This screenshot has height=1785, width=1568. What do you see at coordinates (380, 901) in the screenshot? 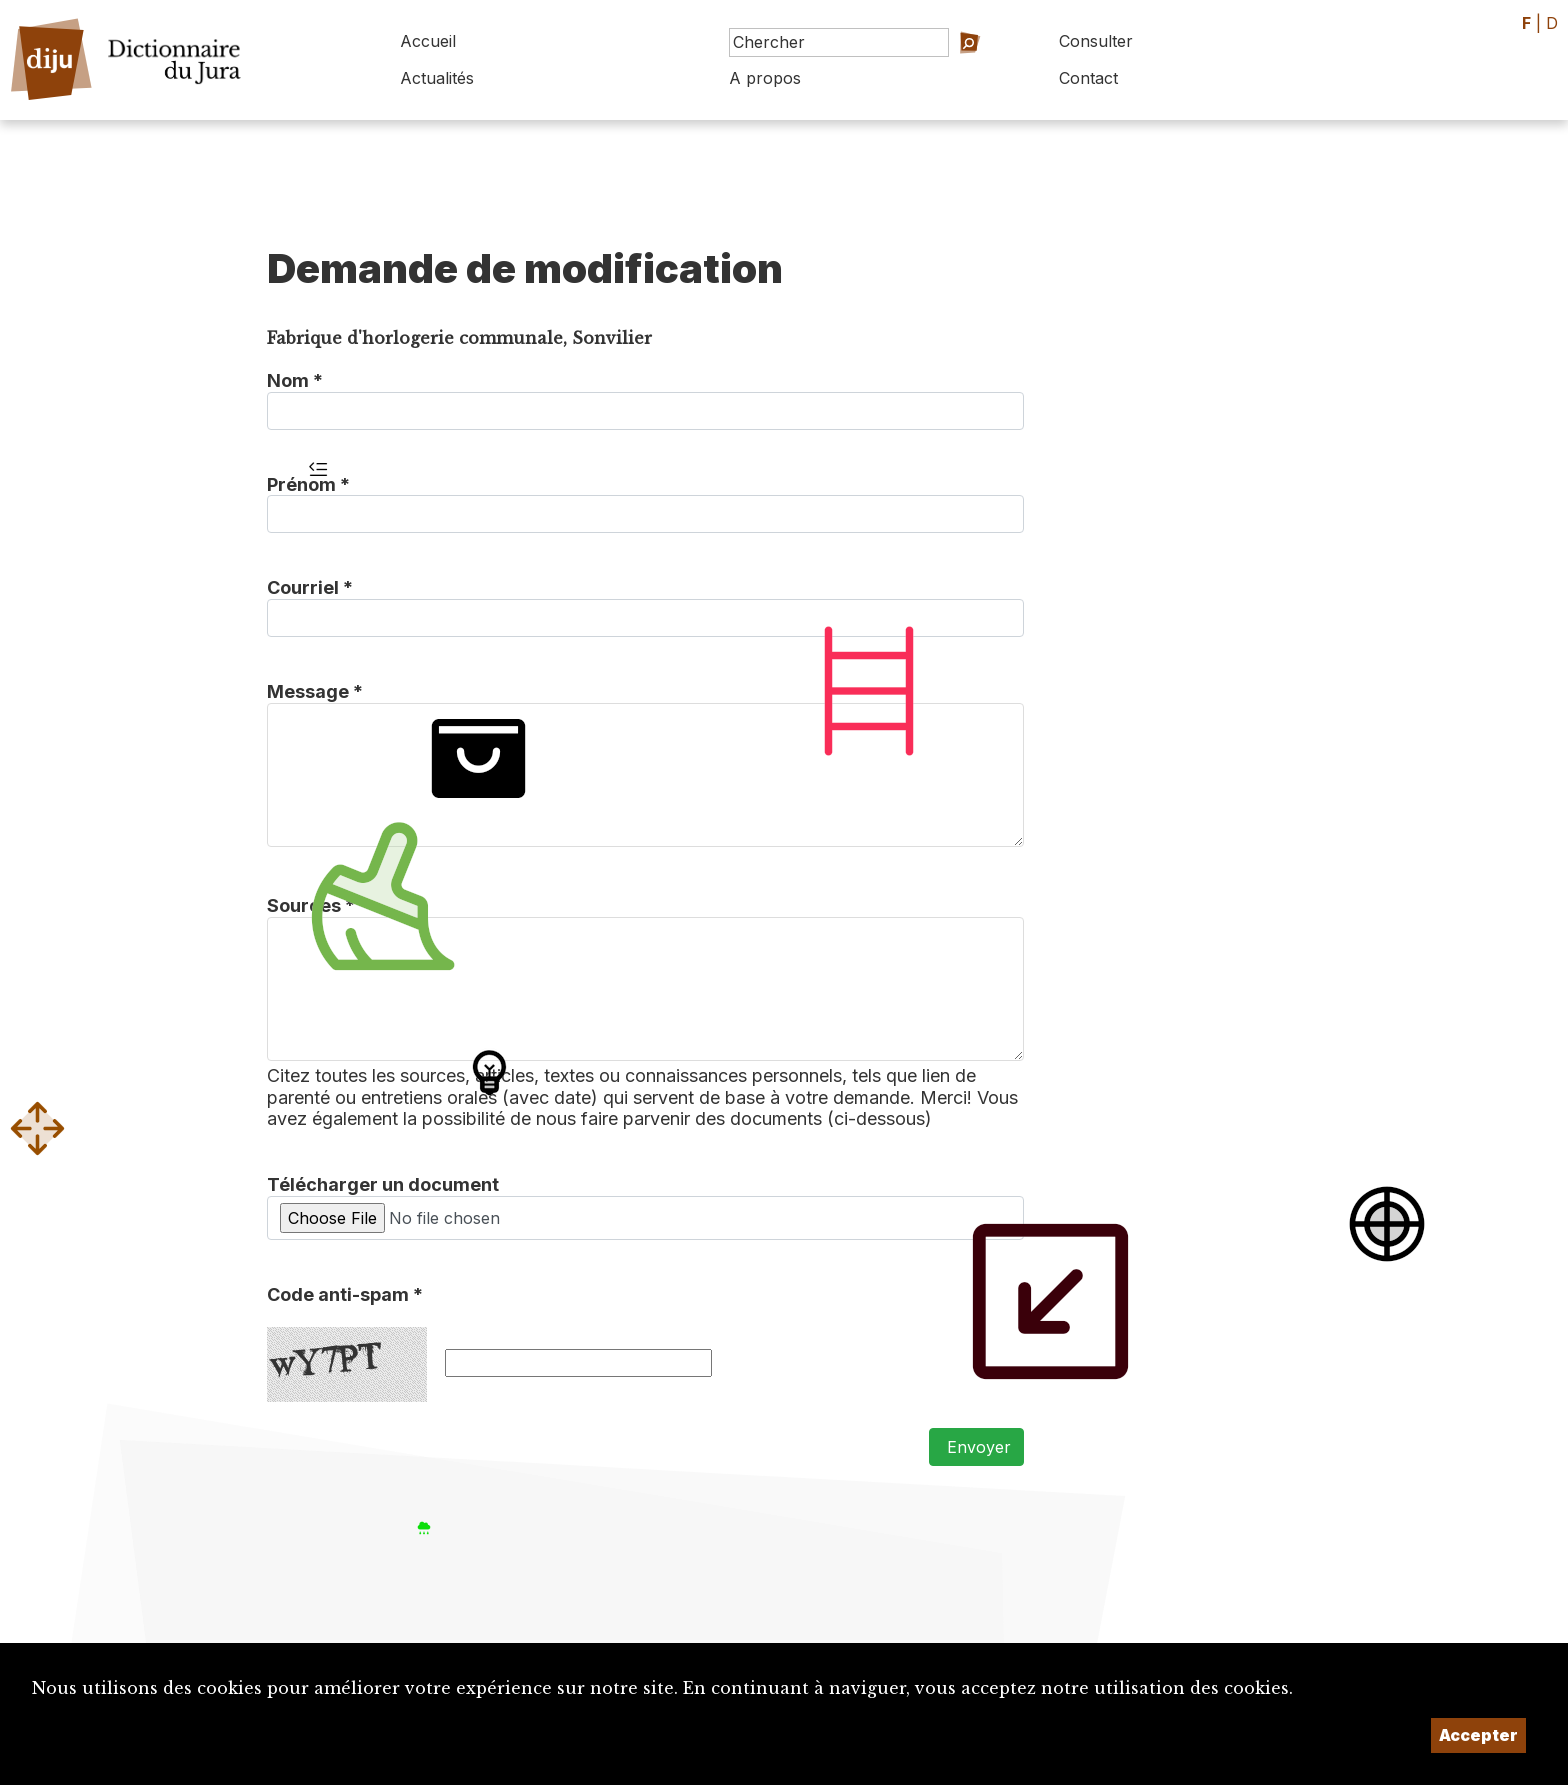
I see `clear cache or temporary files` at bounding box center [380, 901].